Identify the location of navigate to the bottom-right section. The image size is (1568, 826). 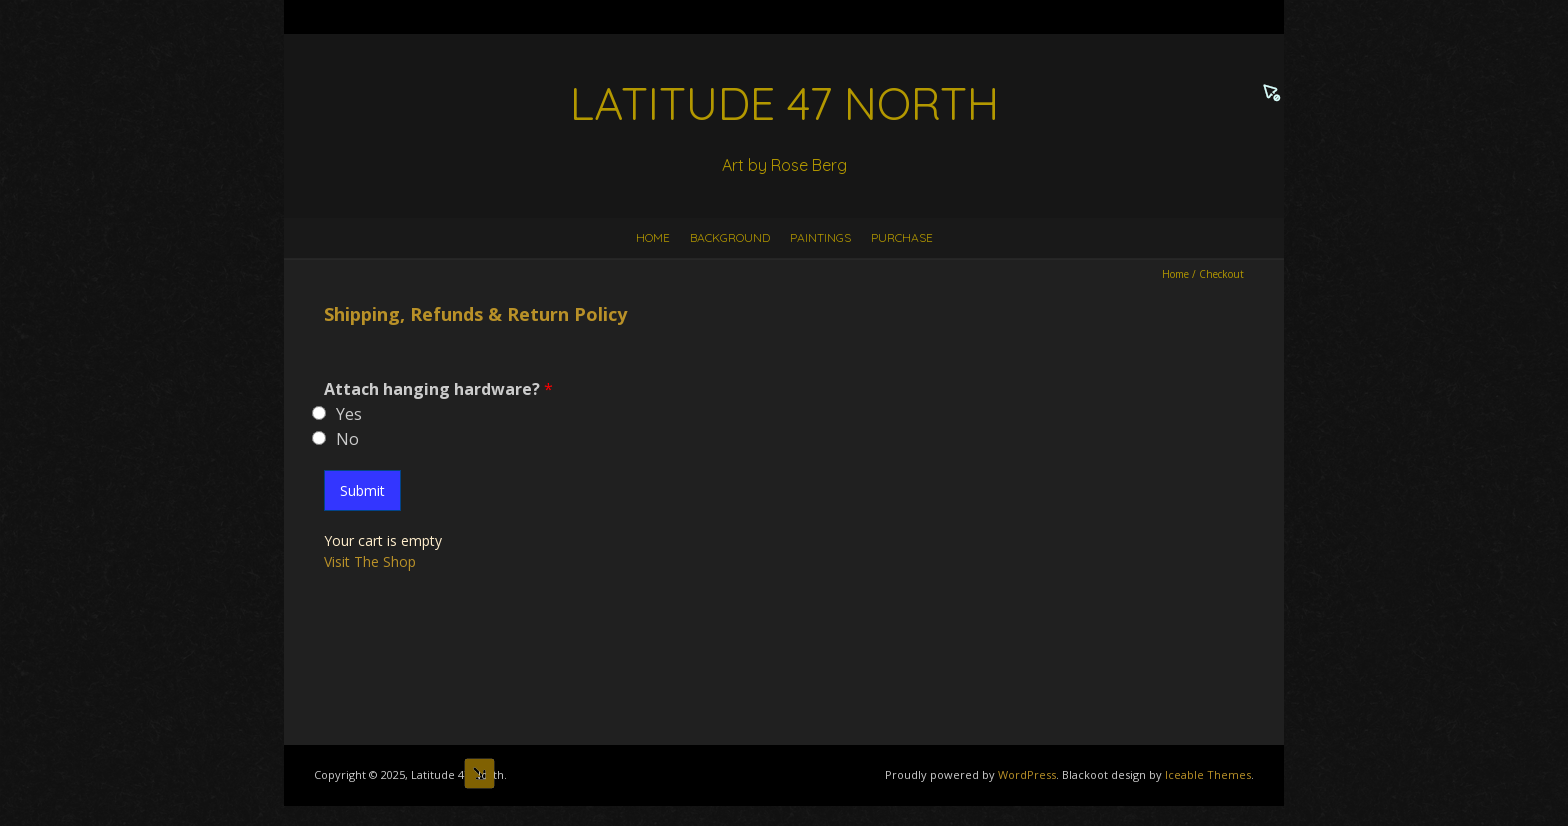
(479, 773).